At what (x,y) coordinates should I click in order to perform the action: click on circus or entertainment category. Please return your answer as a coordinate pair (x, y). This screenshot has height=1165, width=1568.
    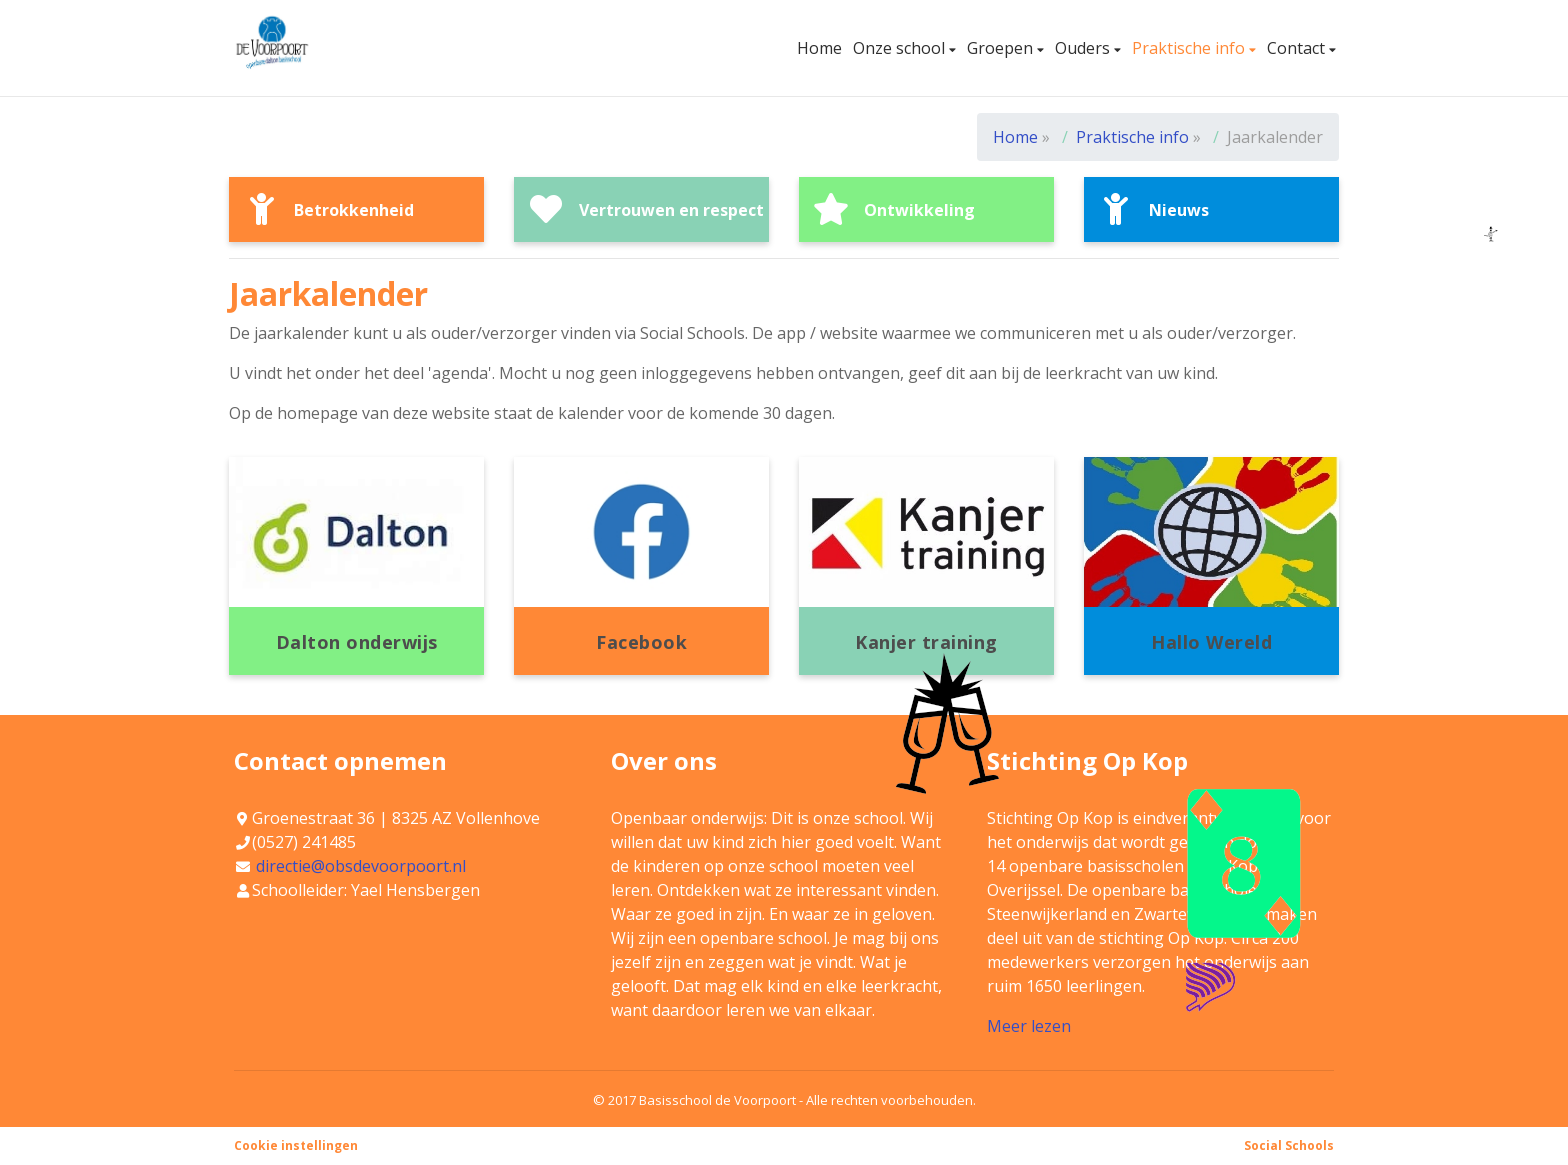
    Looking at the image, I should click on (1491, 234).